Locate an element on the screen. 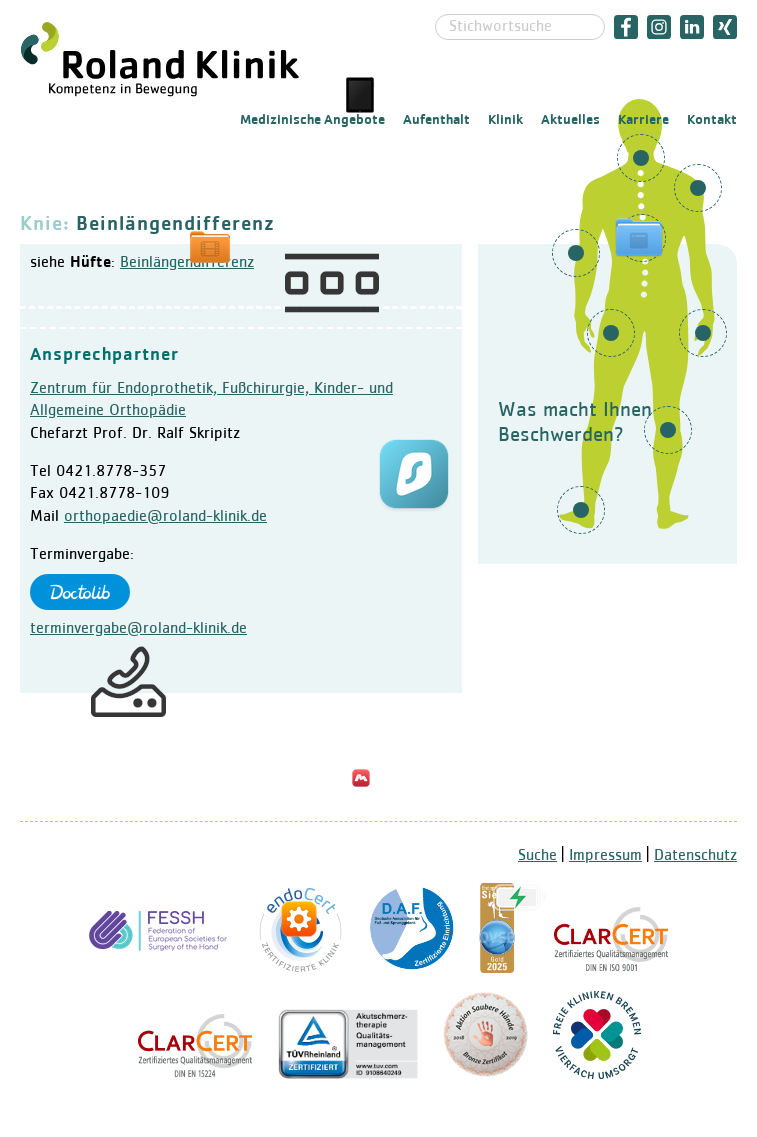 This screenshot has height=1137, width=757. open web design projects folder is located at coordinates (639, 237).